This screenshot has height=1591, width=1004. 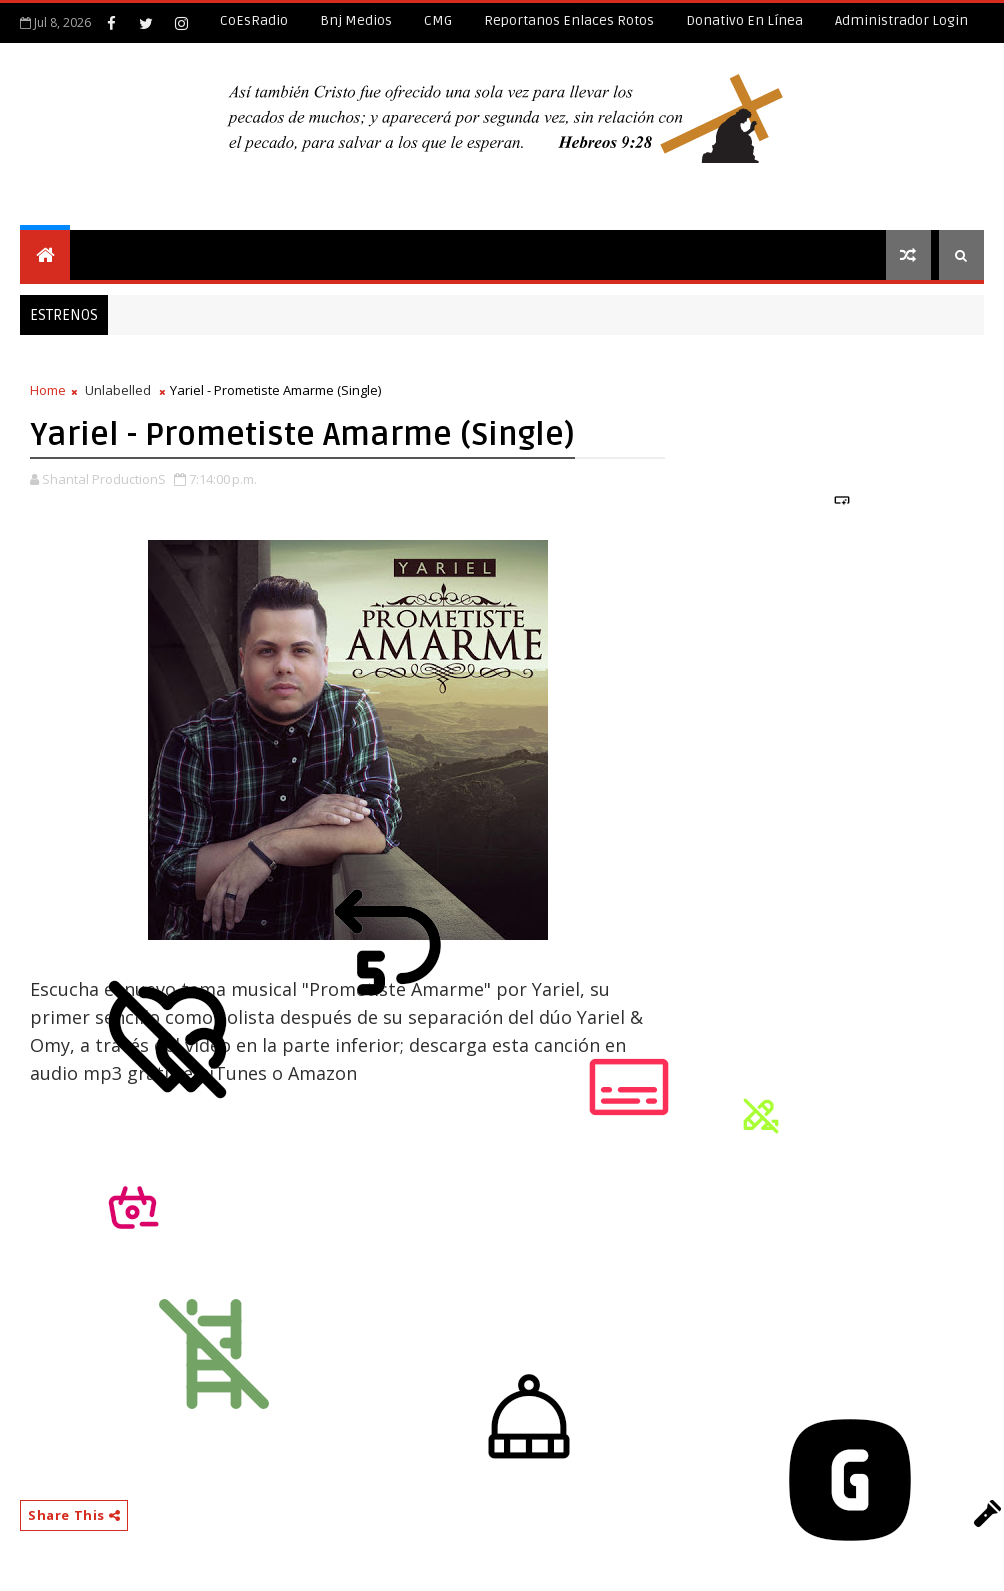 What do you see at coordinates (214, 1354) in the screenshot?
I see `ladder access disabled or unavailable` at bounding box center [214, 1354].